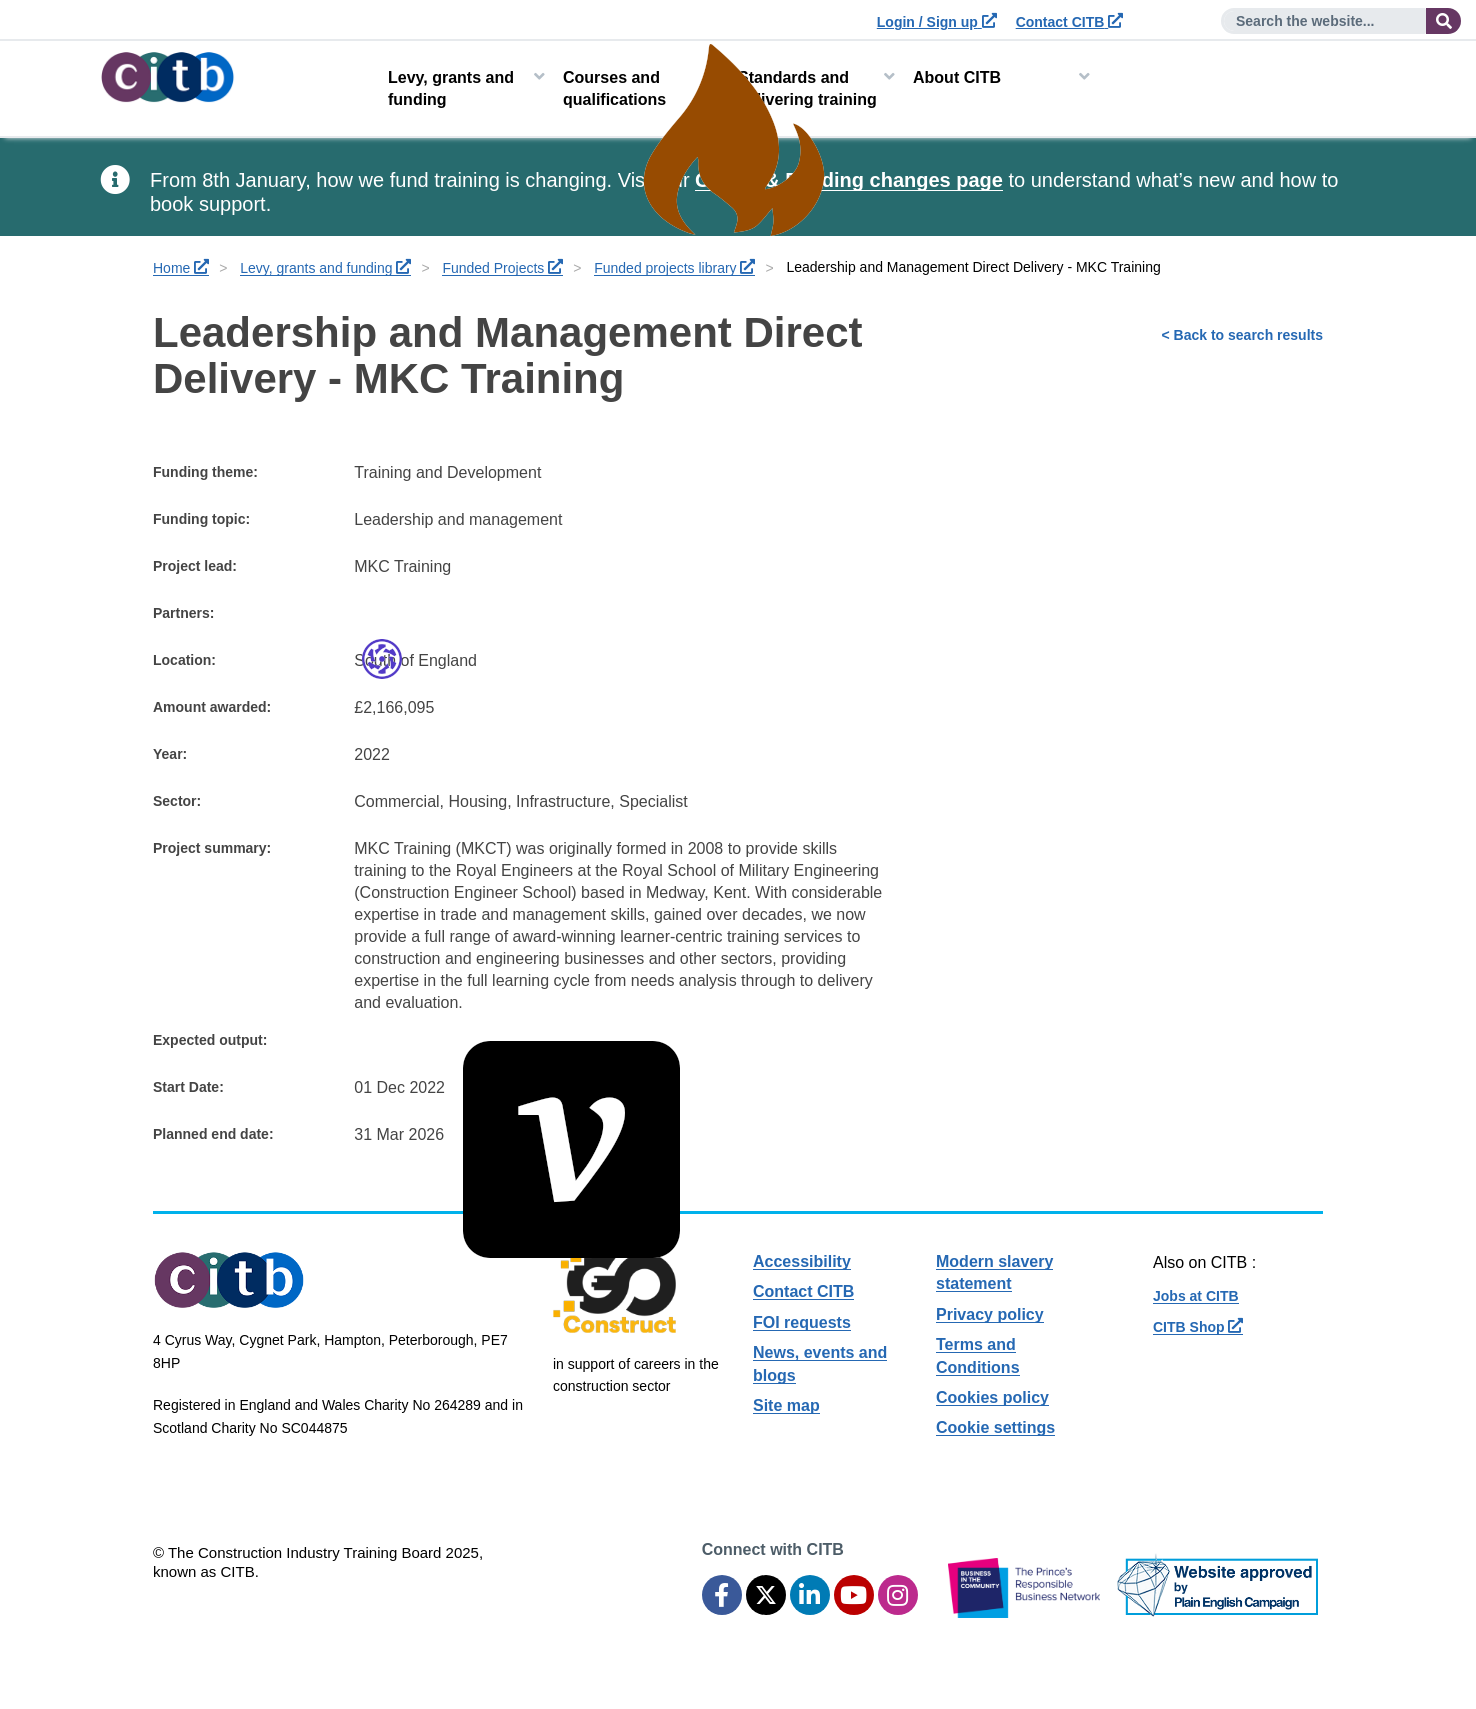  I want to click on fireship brand logo, so click(734, 140).